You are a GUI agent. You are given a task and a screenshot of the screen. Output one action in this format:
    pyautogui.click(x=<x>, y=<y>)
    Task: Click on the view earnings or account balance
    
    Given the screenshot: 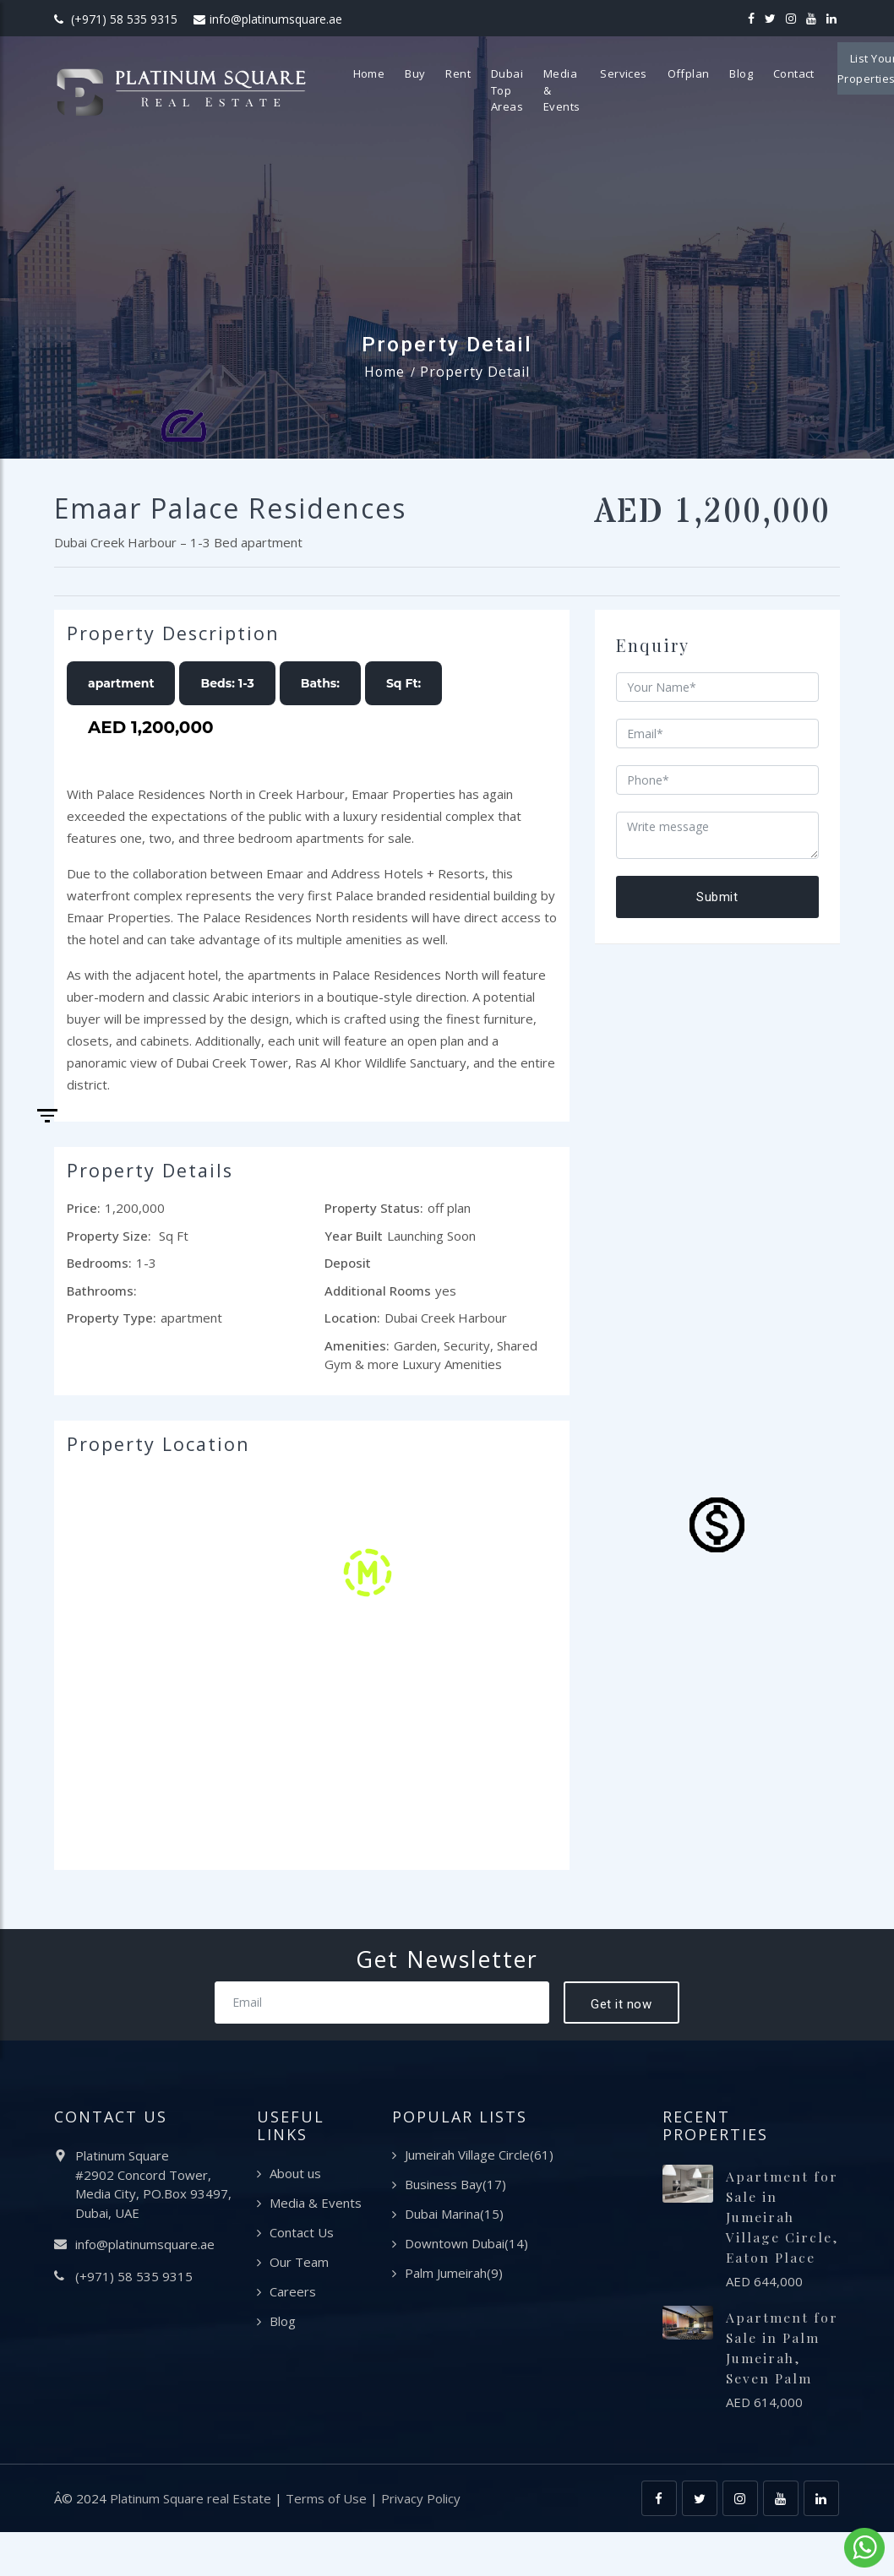 What is the action you would take?
    pyautogui.click(x=717, y=1524)
    